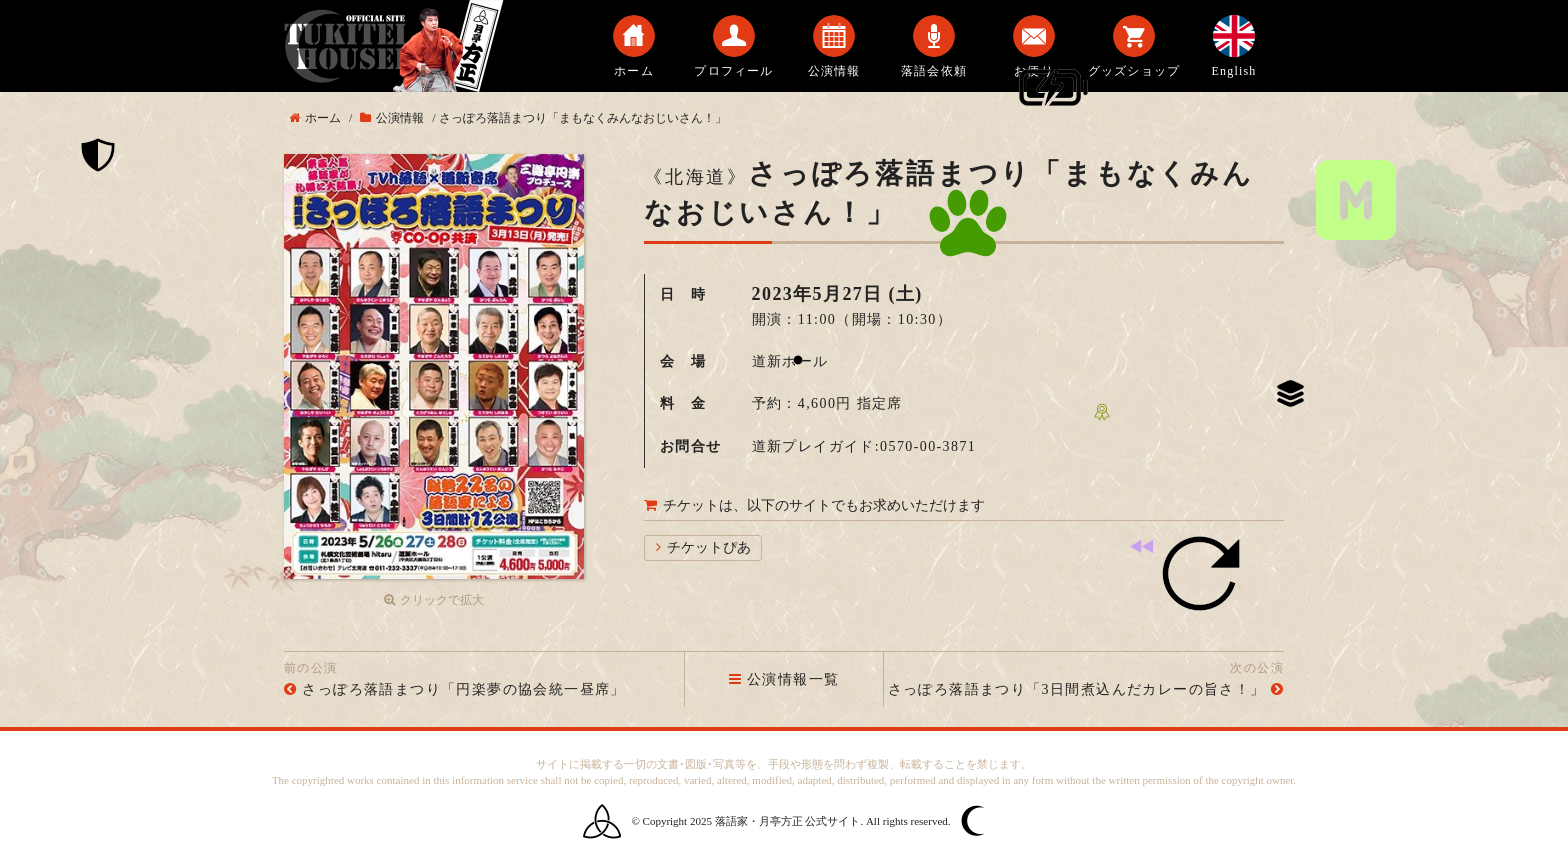 The width and height of the screenshot is (1568, 864). Describe the element at coordinates (968, 223) in the screenshot. I see `access pet-related features or settings` at that location.